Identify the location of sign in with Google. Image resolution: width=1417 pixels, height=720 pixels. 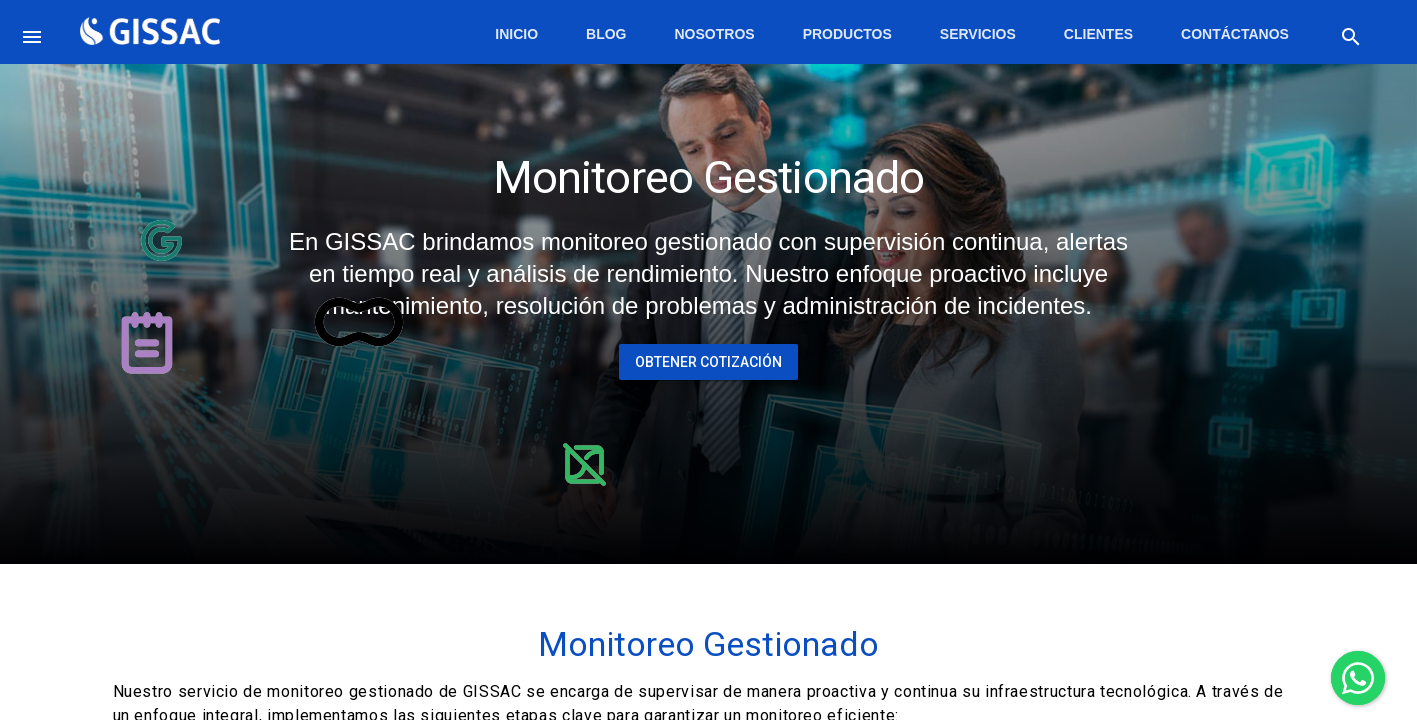
(161, 240).